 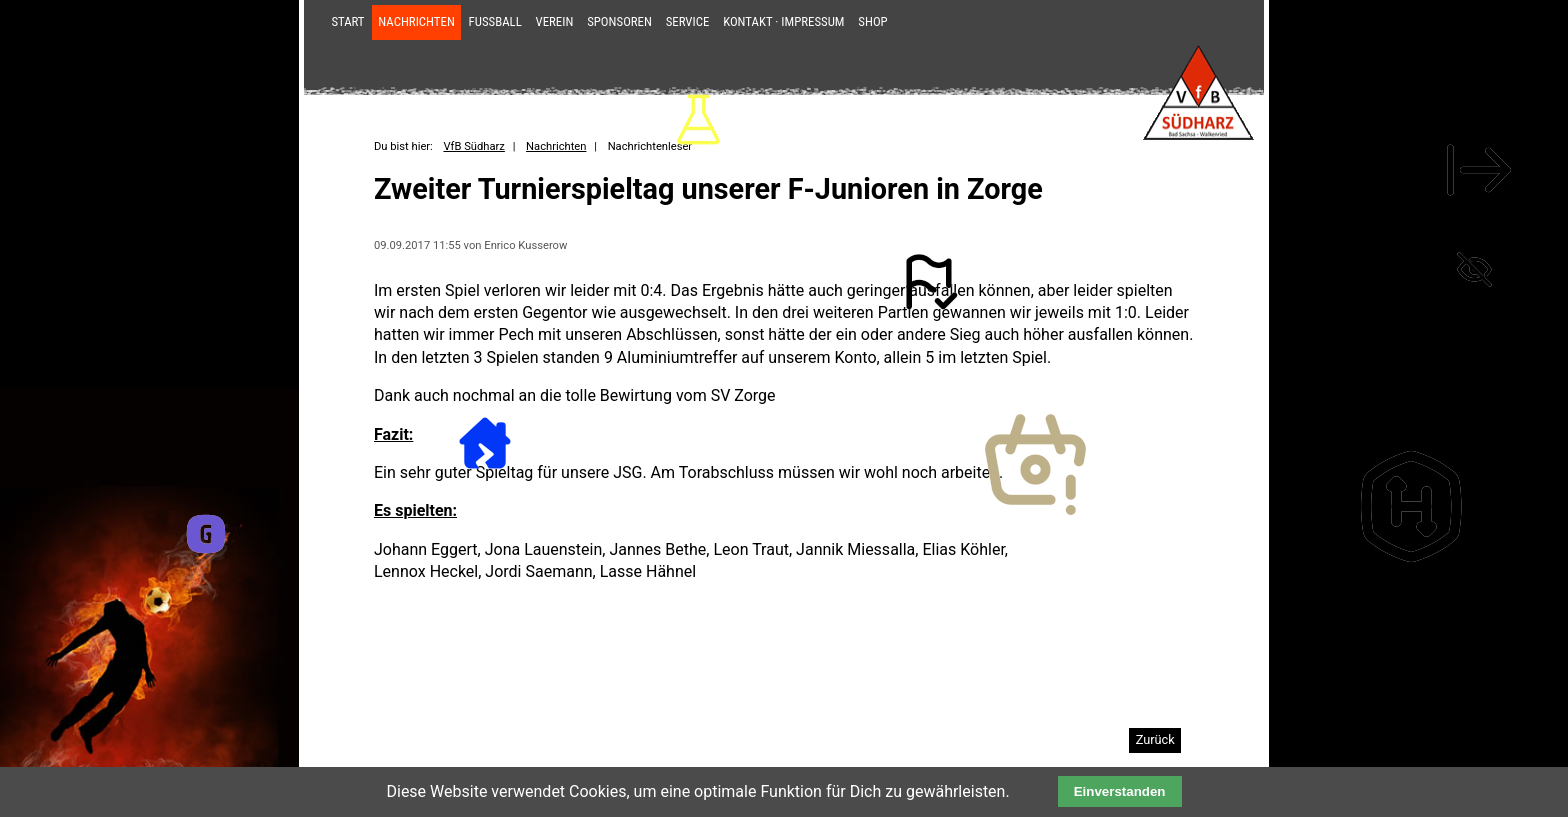 I want to click on access experimental or beta features, so click(x=698, y=119).